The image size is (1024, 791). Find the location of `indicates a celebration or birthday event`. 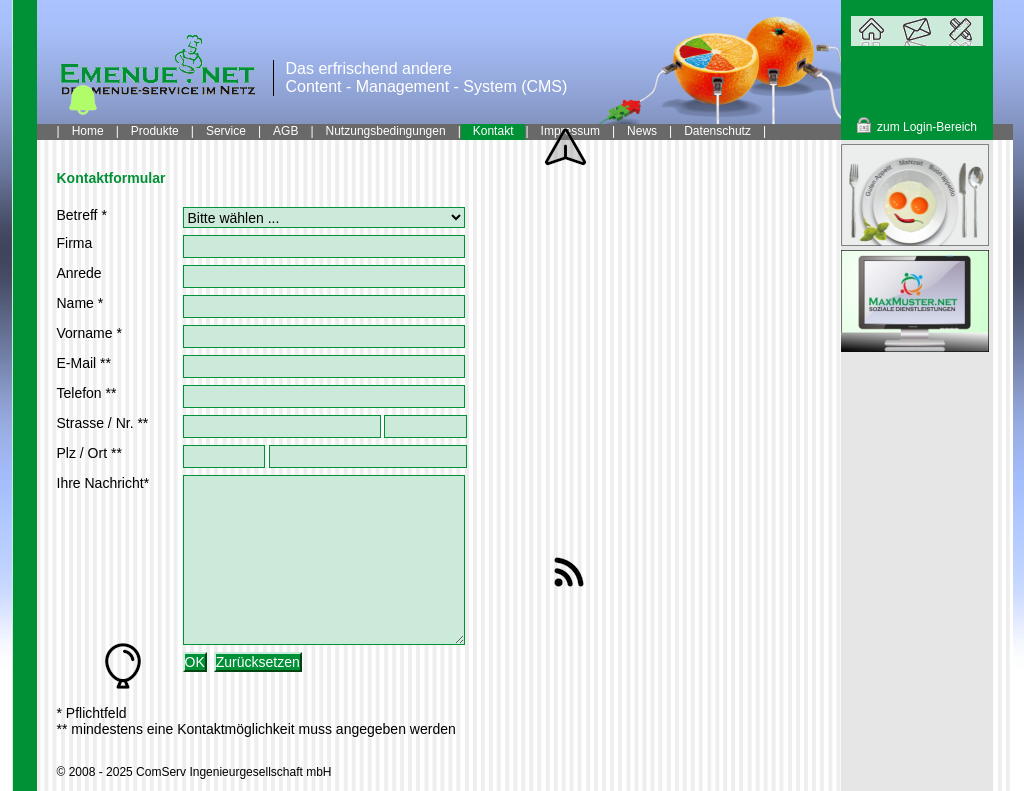

indicates a celebration or birthday event is located at coordinates (123, 666).